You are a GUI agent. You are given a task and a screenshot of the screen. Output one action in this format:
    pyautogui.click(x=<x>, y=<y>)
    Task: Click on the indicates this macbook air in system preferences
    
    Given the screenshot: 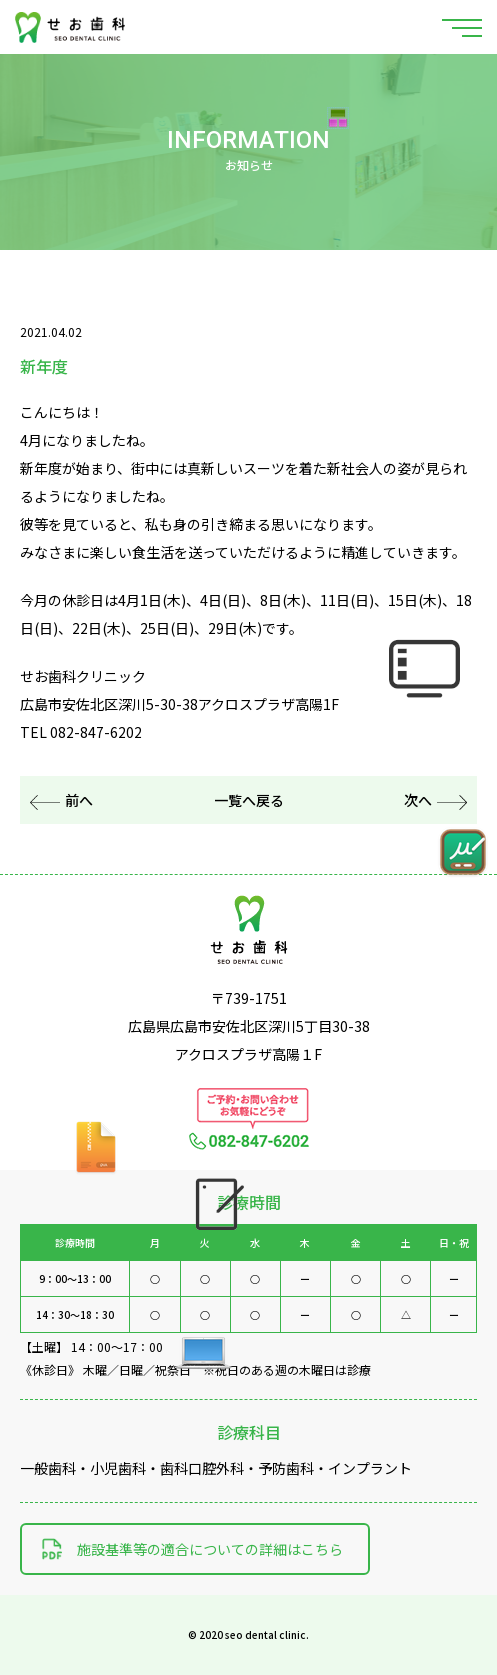 What is the action you would take?
    pyautogui.click(x=203, y=1348)
    